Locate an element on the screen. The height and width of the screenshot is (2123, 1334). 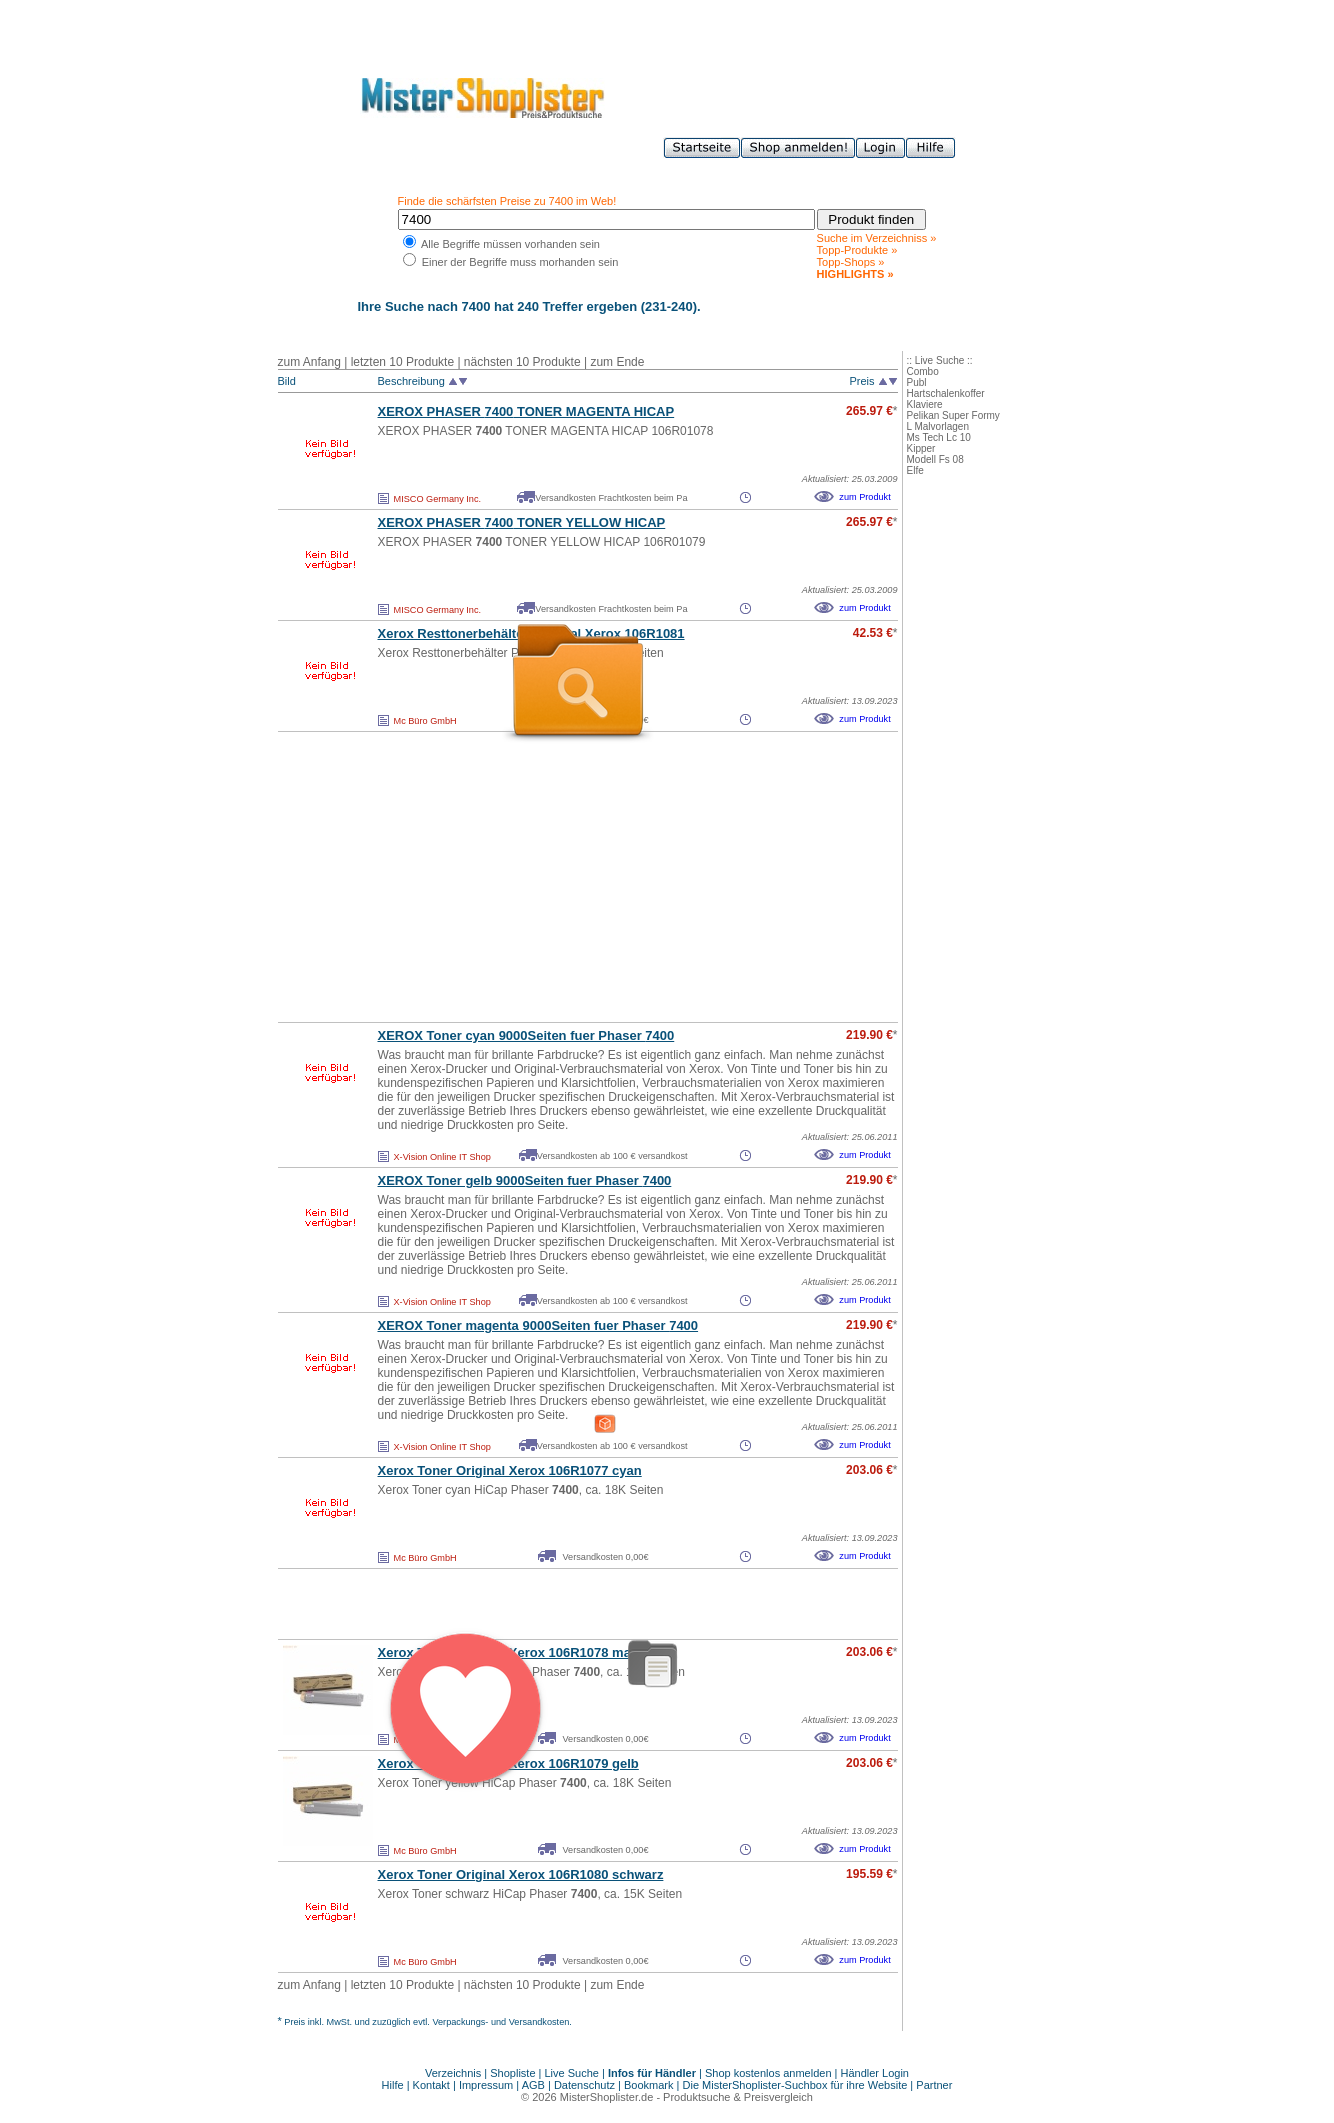
open a Blender 3D project file is located at coordinates (605, 1423).